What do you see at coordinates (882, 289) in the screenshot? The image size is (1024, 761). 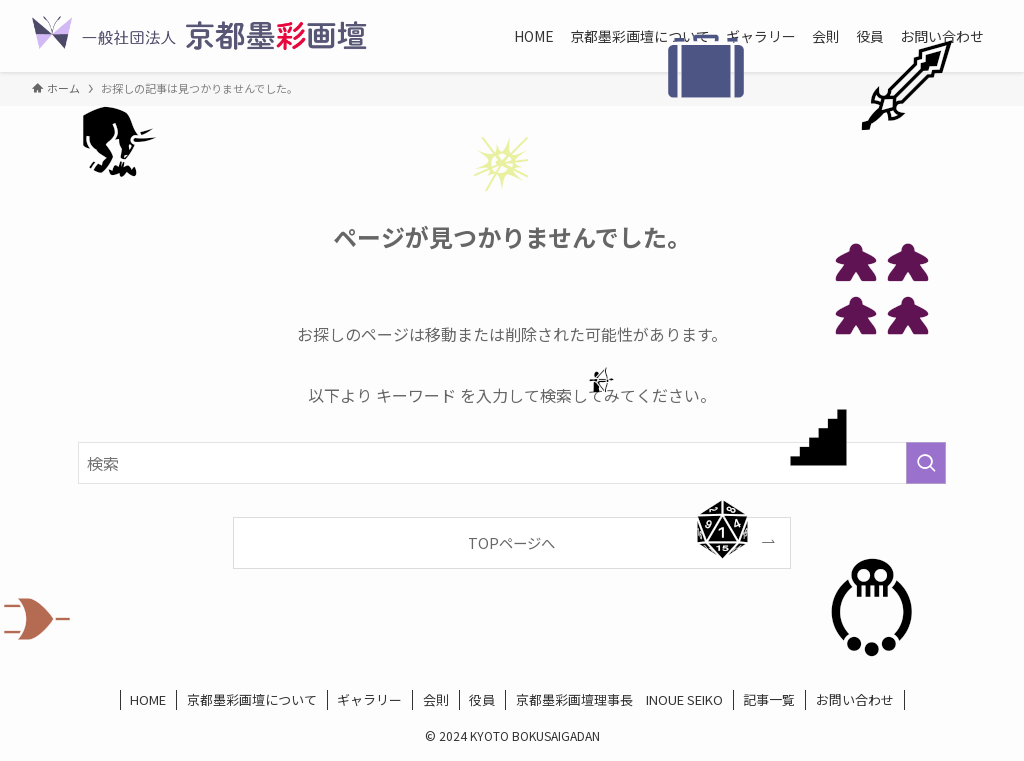 I see `view all players in the game` at bounding box center [882, 289].